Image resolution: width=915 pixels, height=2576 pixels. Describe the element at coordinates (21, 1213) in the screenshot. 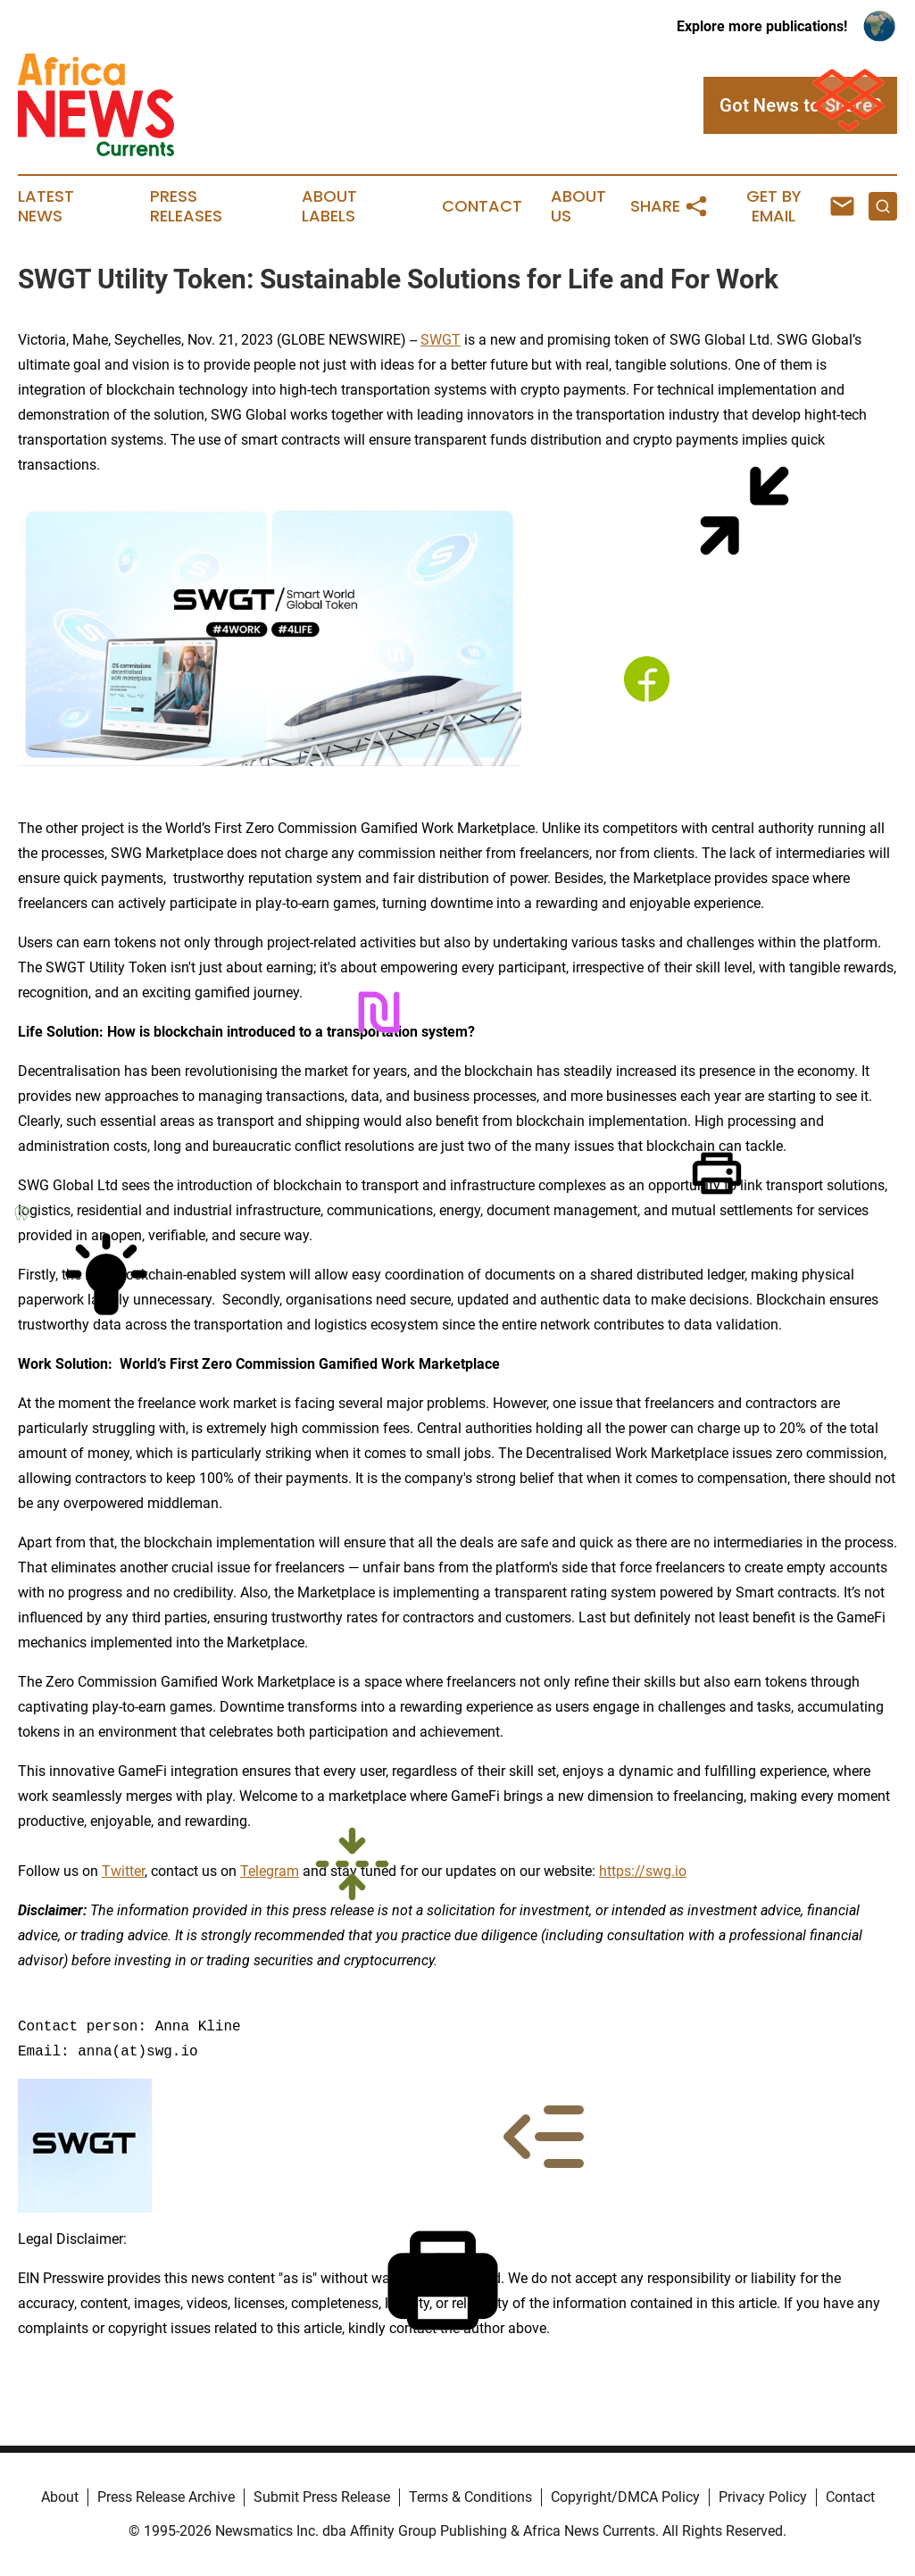

I see `access dental health information` at that location.